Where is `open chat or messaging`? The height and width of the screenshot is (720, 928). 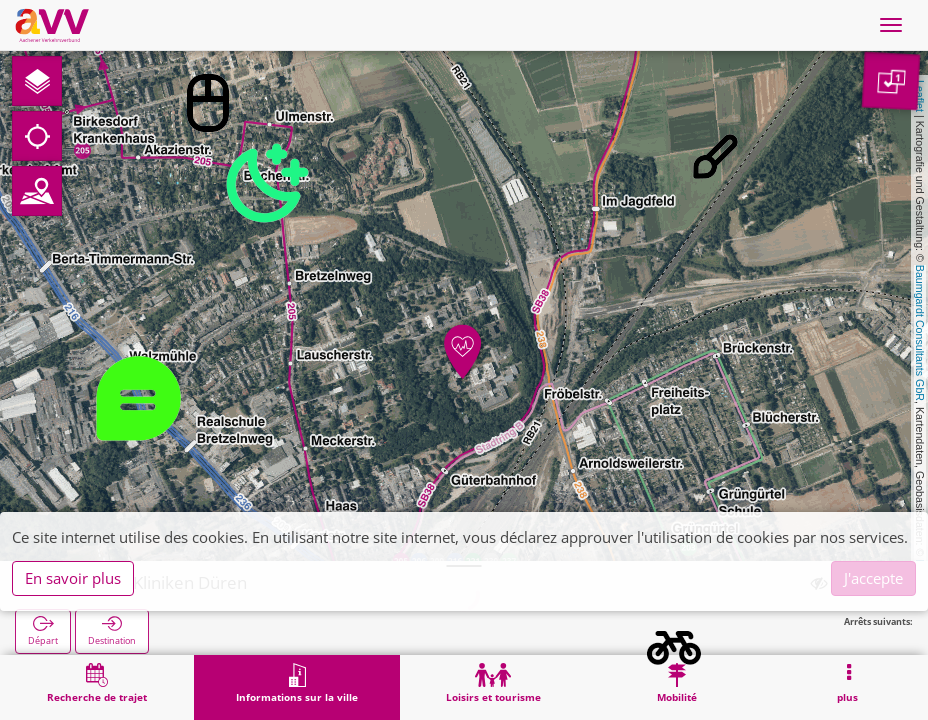 open chat or messaging is located at coordinates (137, 400).